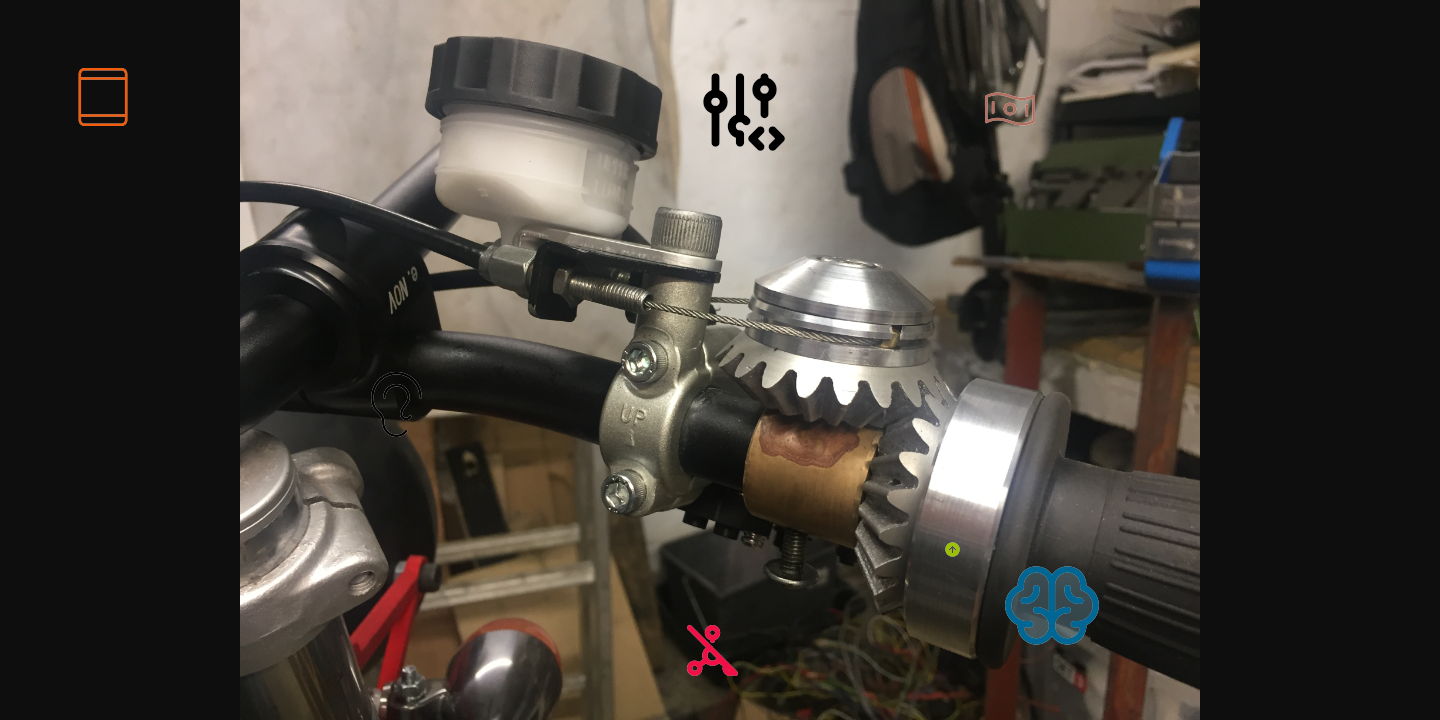 The height and width of the screenshot is (720, 1440). What do you see at coordinates (740, 110) in the screenshot?
I see `adjust code editor settings` at bounding box center [740, 110].